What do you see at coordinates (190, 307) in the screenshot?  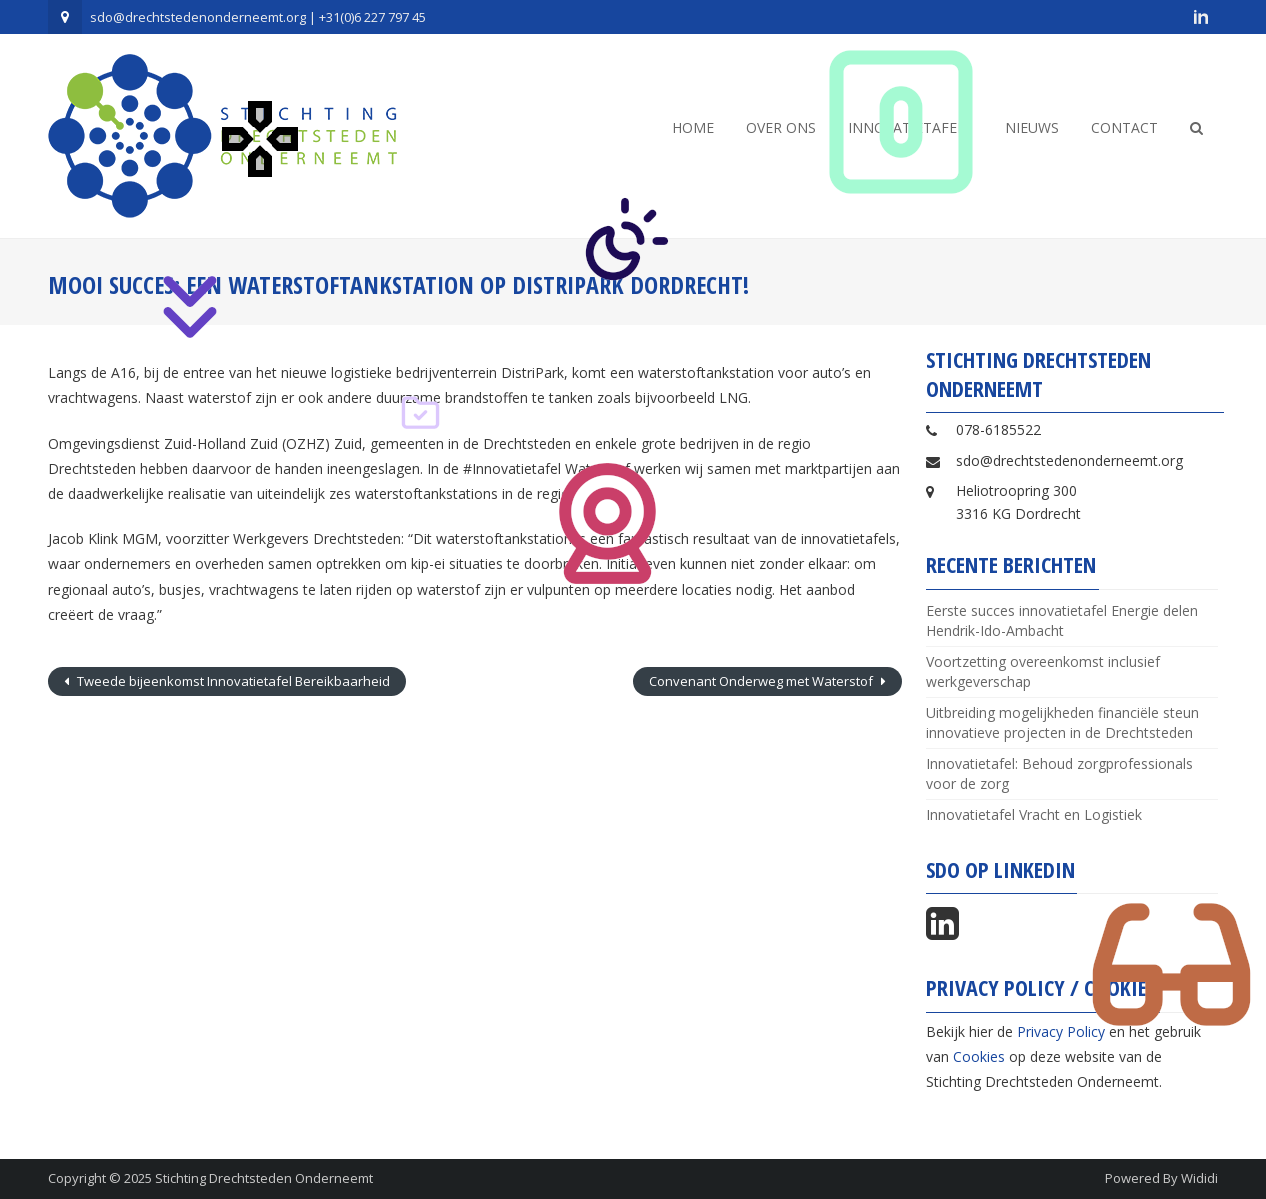 I see `scroll down or view more content` at bounding box center [190, 307].